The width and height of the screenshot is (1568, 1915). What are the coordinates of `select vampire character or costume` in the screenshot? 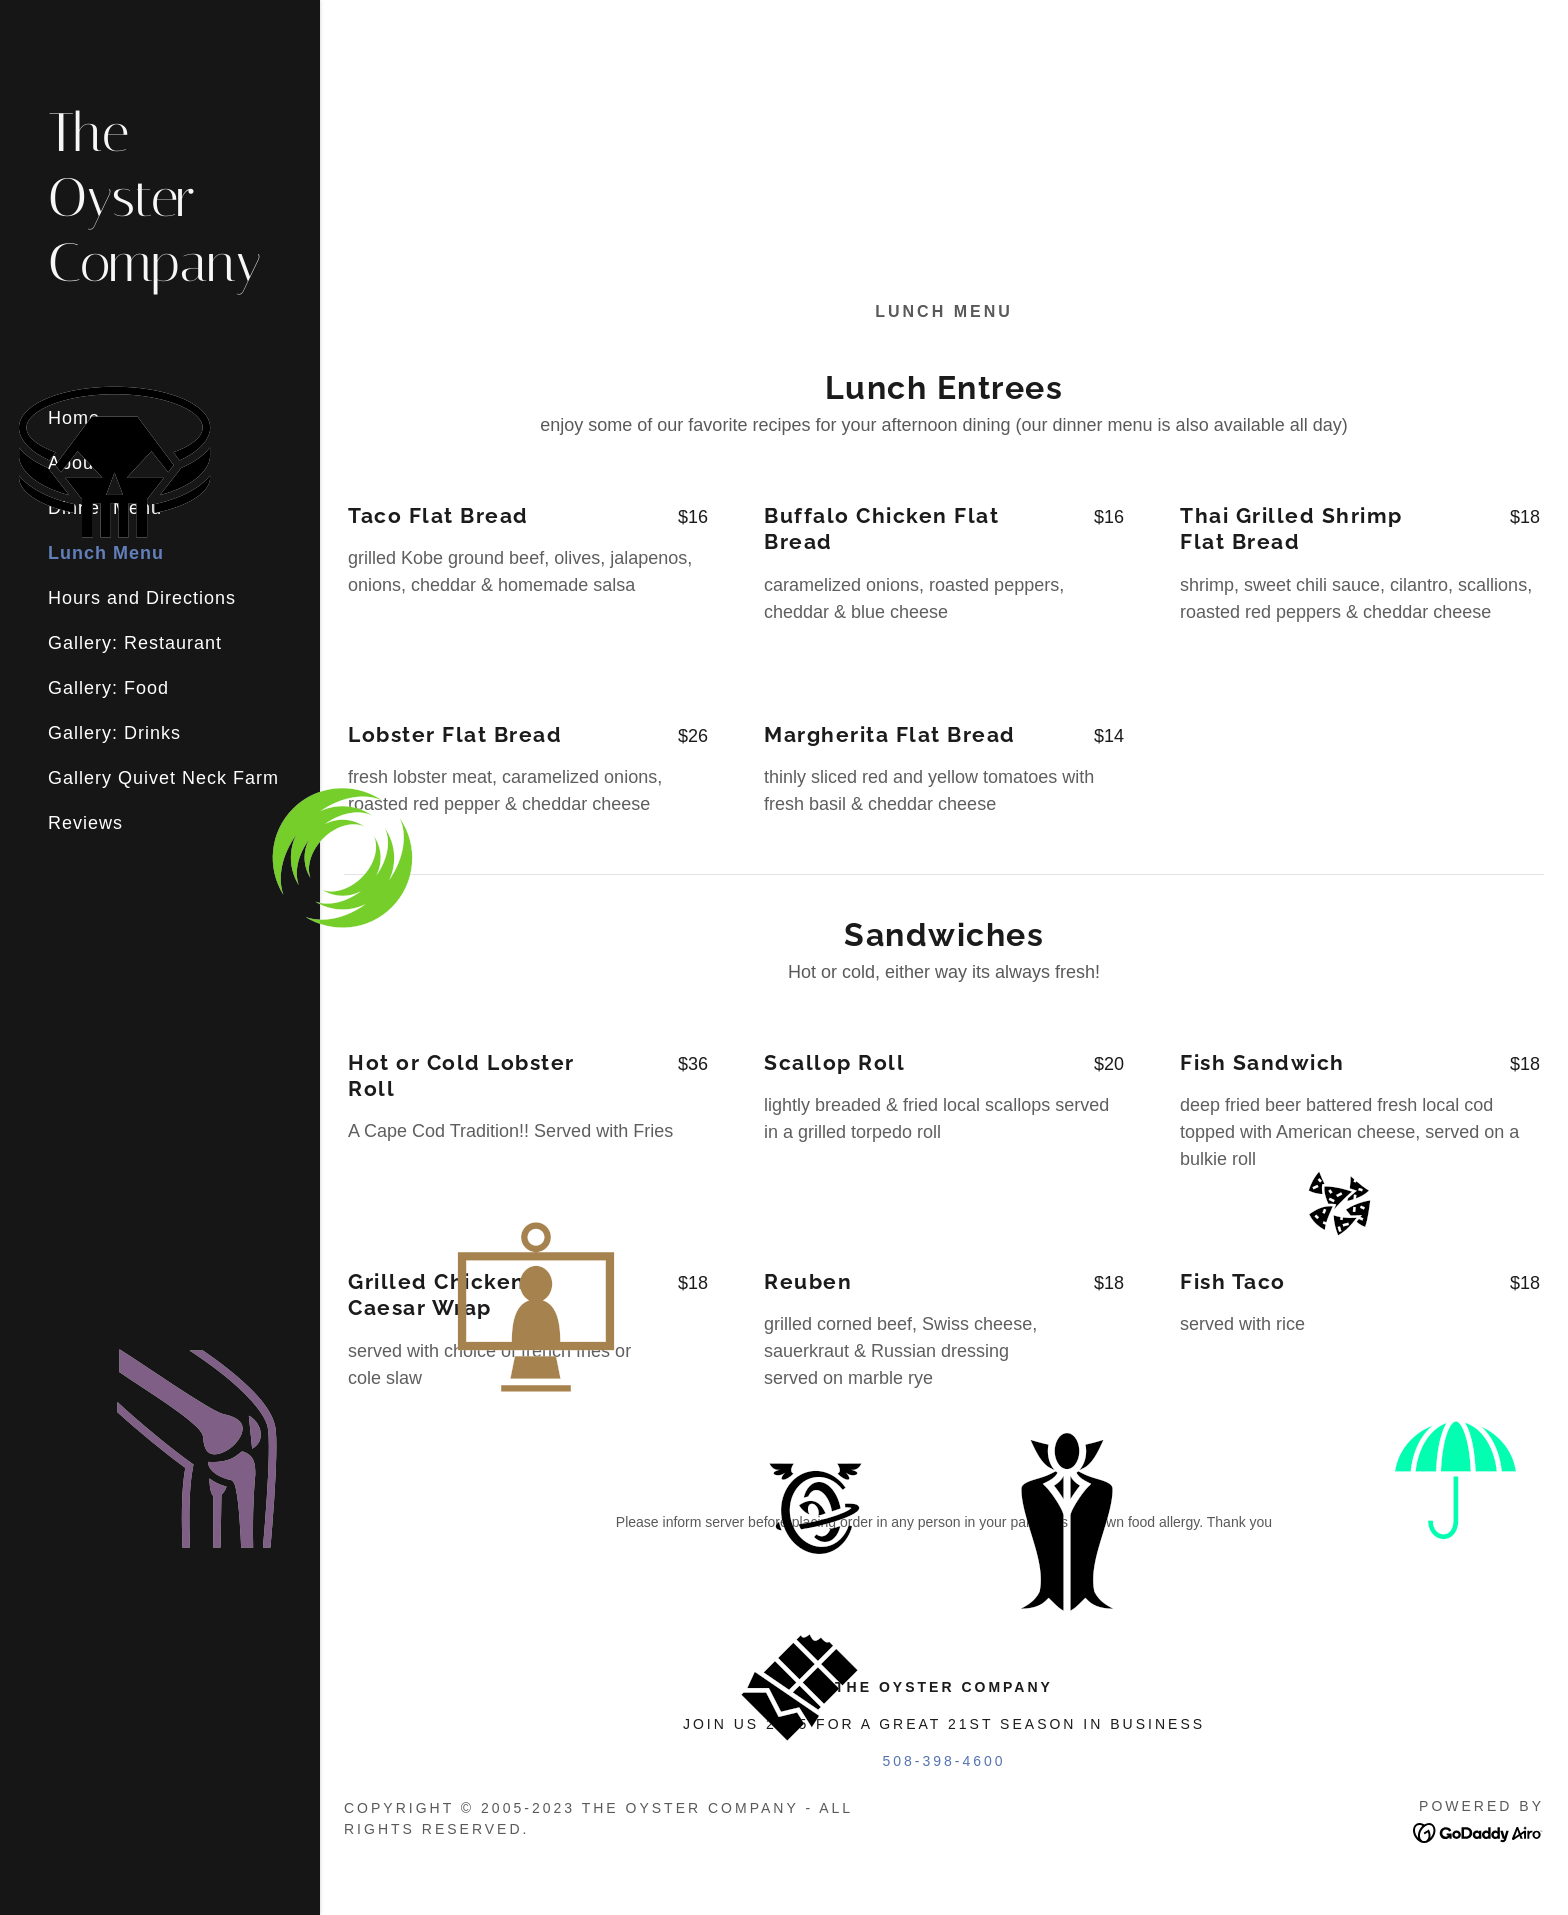 It's located at (1067, 1520).